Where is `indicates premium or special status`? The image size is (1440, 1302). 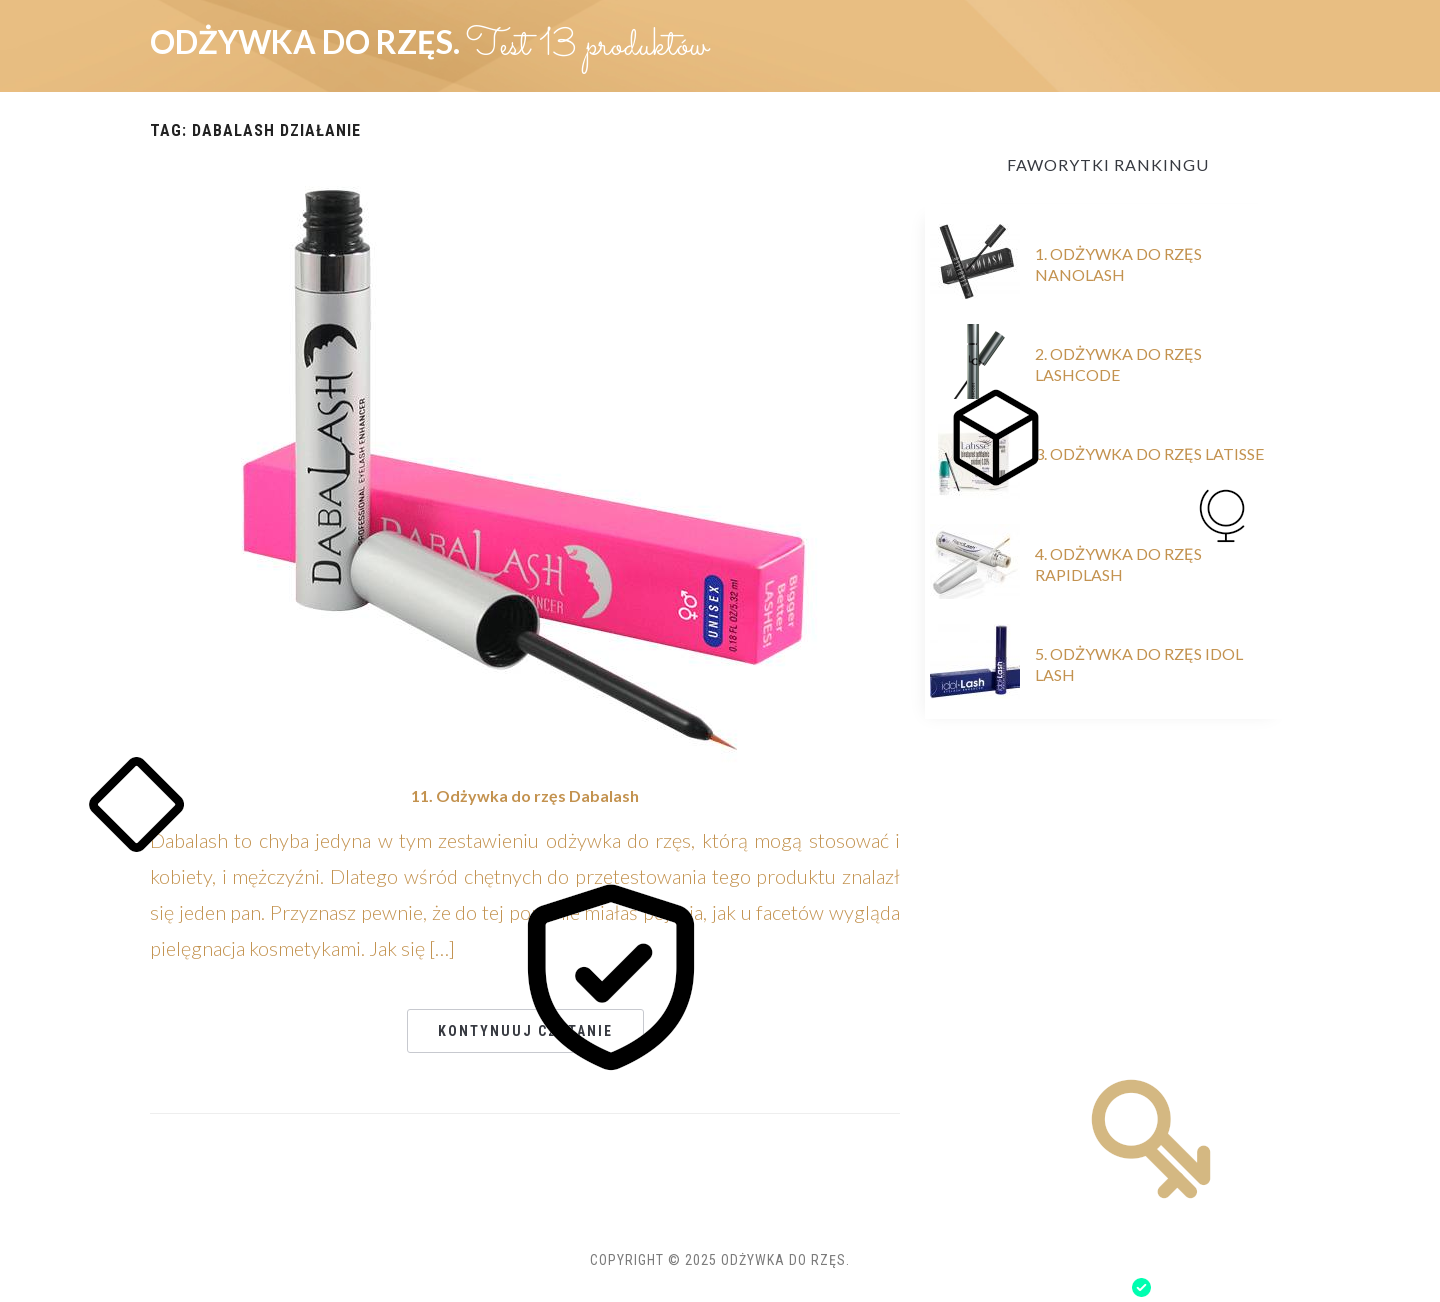
indicates premium or special status is located at coordinates (136, 804).